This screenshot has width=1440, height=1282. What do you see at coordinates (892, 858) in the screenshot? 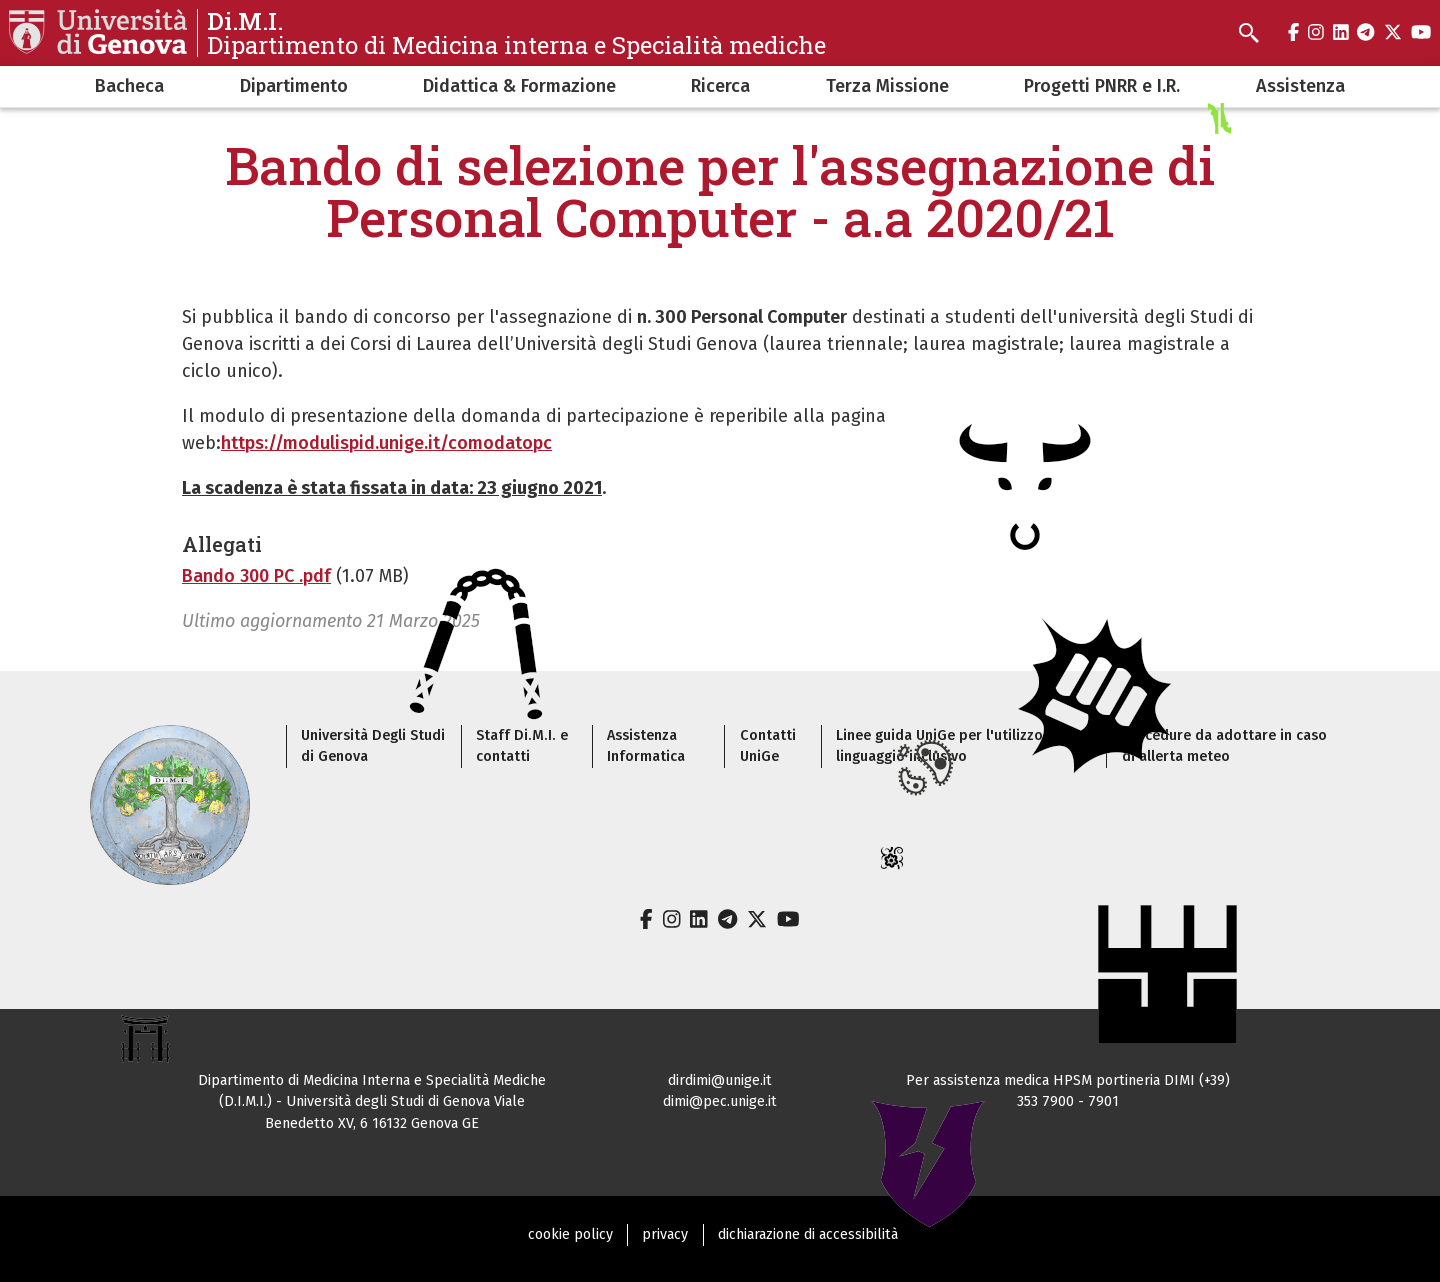
I see `decorative floral element for game UI` at bounding box center [892, 858].